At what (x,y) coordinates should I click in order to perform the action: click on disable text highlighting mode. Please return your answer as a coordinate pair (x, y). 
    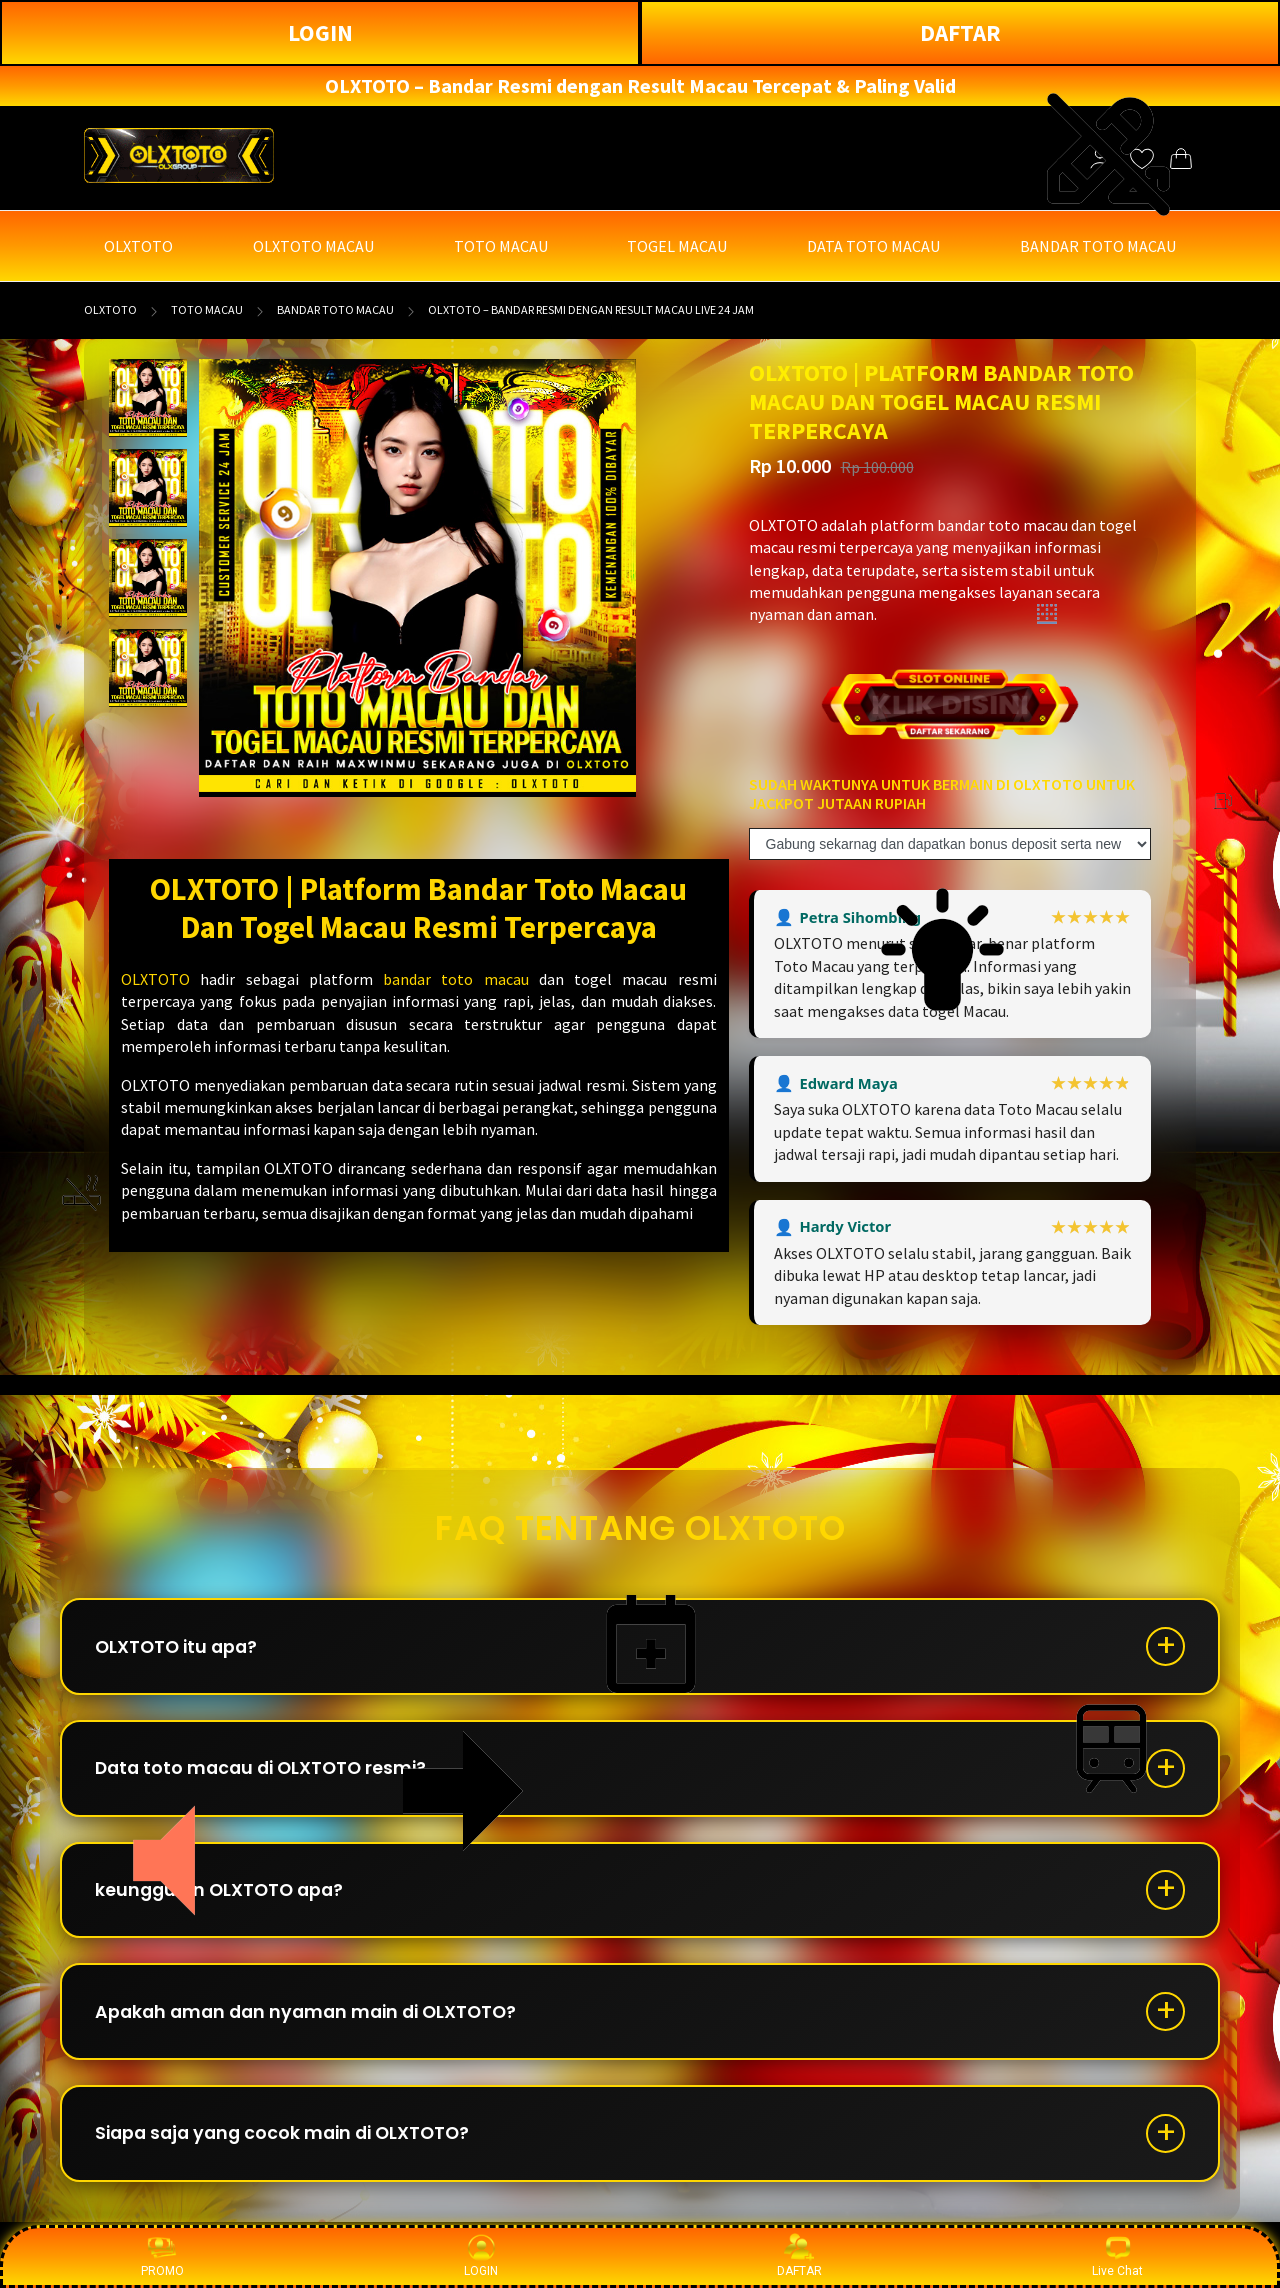
    Looking at the image, I should click on (1108, 154).